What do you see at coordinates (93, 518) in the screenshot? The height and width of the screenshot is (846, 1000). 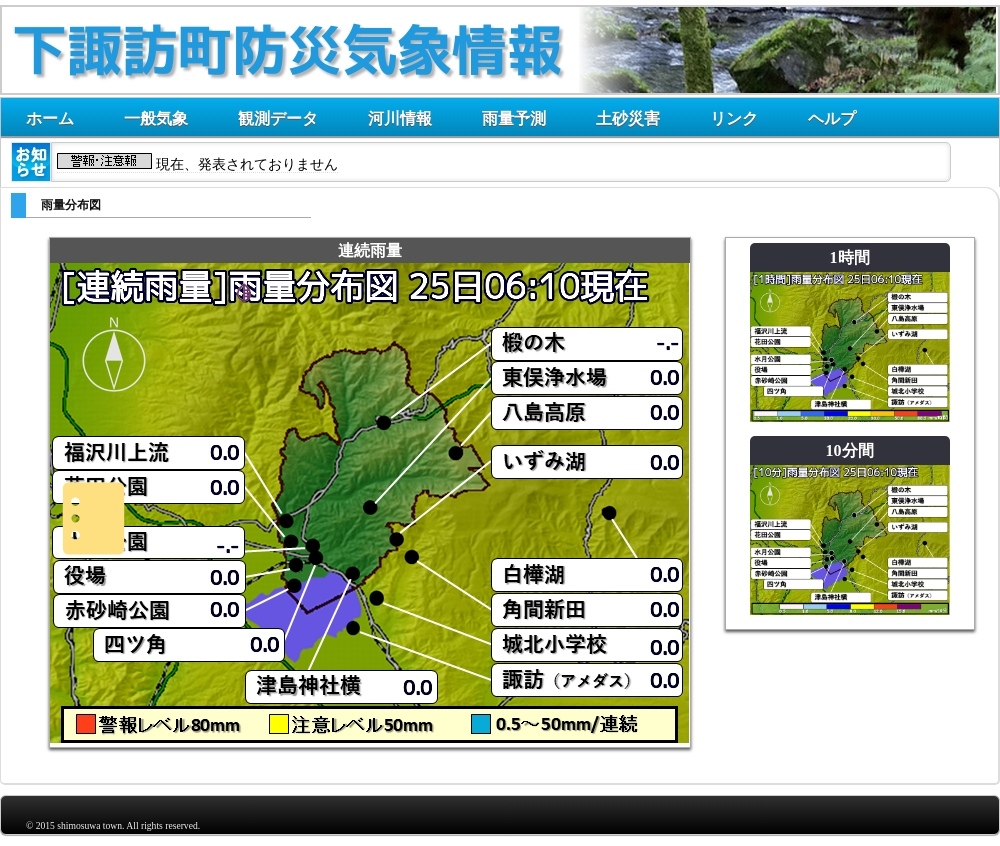 I see `view or edit screenplay documents` at bounding box center [93, 518].